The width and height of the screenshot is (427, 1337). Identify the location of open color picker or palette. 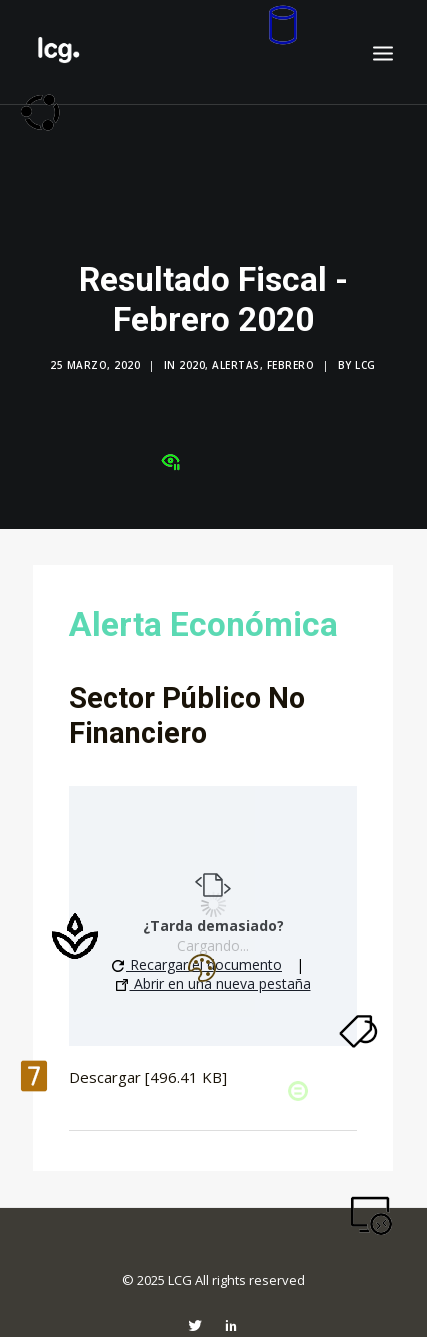
(202, 968).